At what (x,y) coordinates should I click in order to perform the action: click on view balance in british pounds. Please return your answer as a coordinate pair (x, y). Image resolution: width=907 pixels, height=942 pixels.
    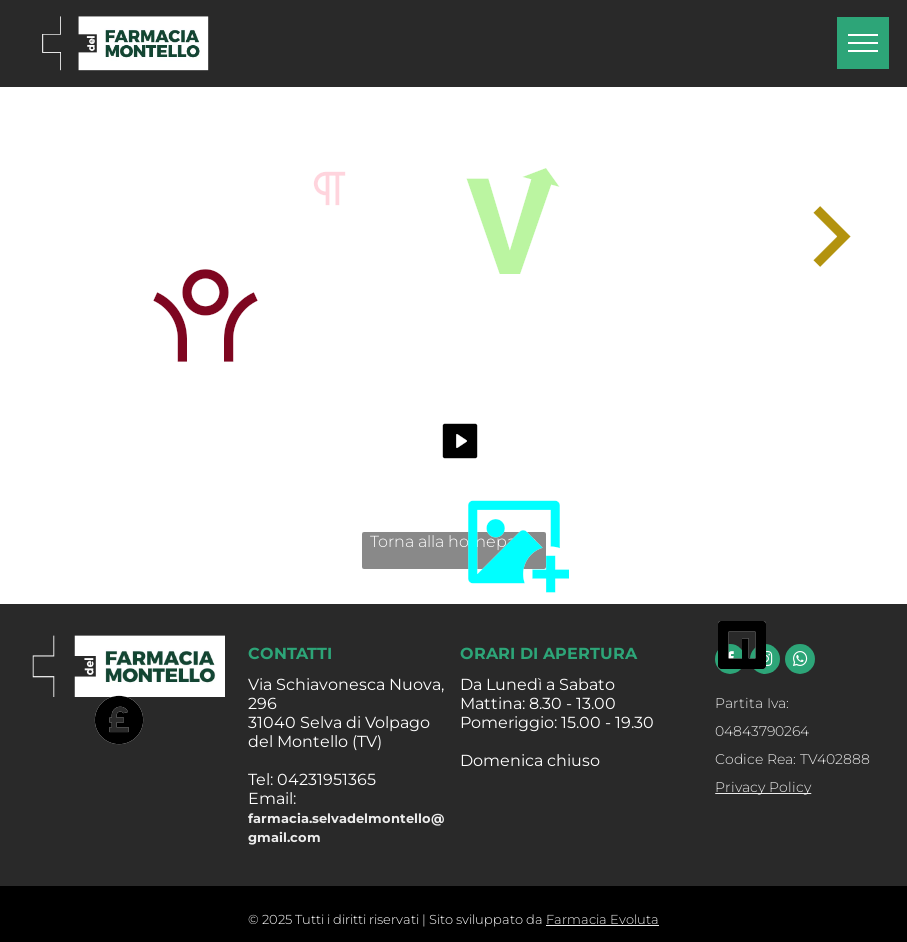
    Looking at the image, I should click on (119, 720).